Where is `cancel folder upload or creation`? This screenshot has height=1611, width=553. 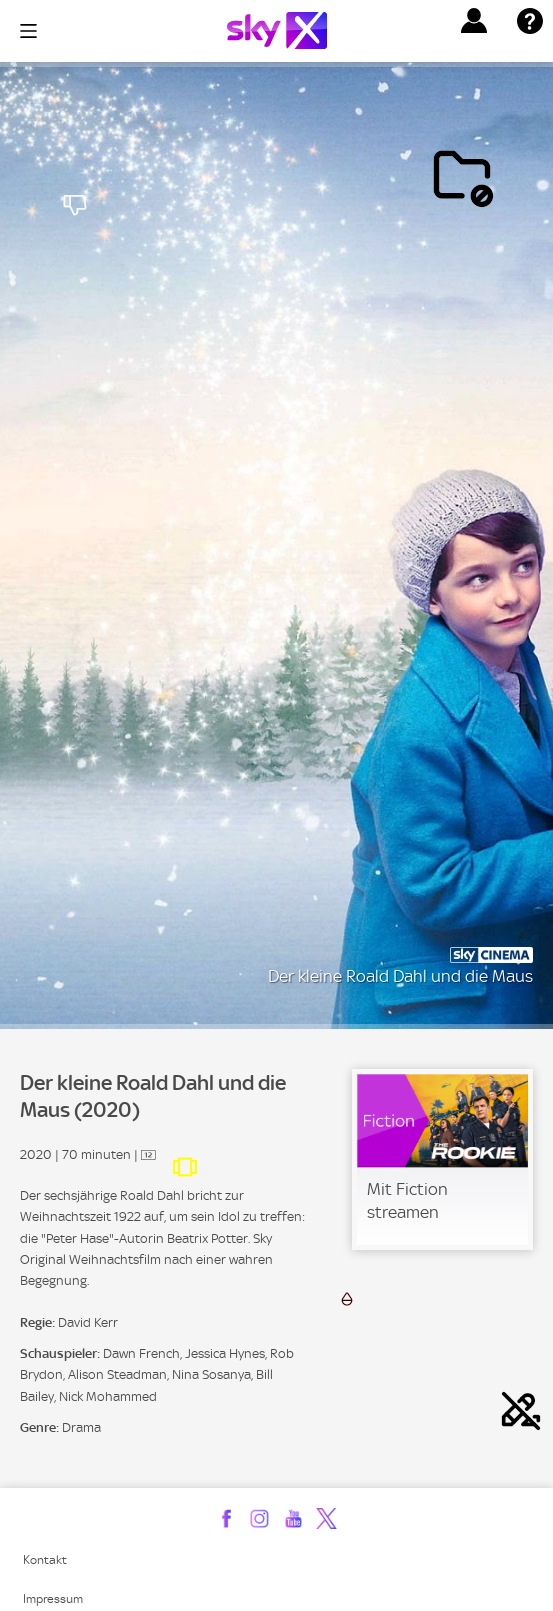 cancel folder upload or creation is located at coordinates (462, 176).